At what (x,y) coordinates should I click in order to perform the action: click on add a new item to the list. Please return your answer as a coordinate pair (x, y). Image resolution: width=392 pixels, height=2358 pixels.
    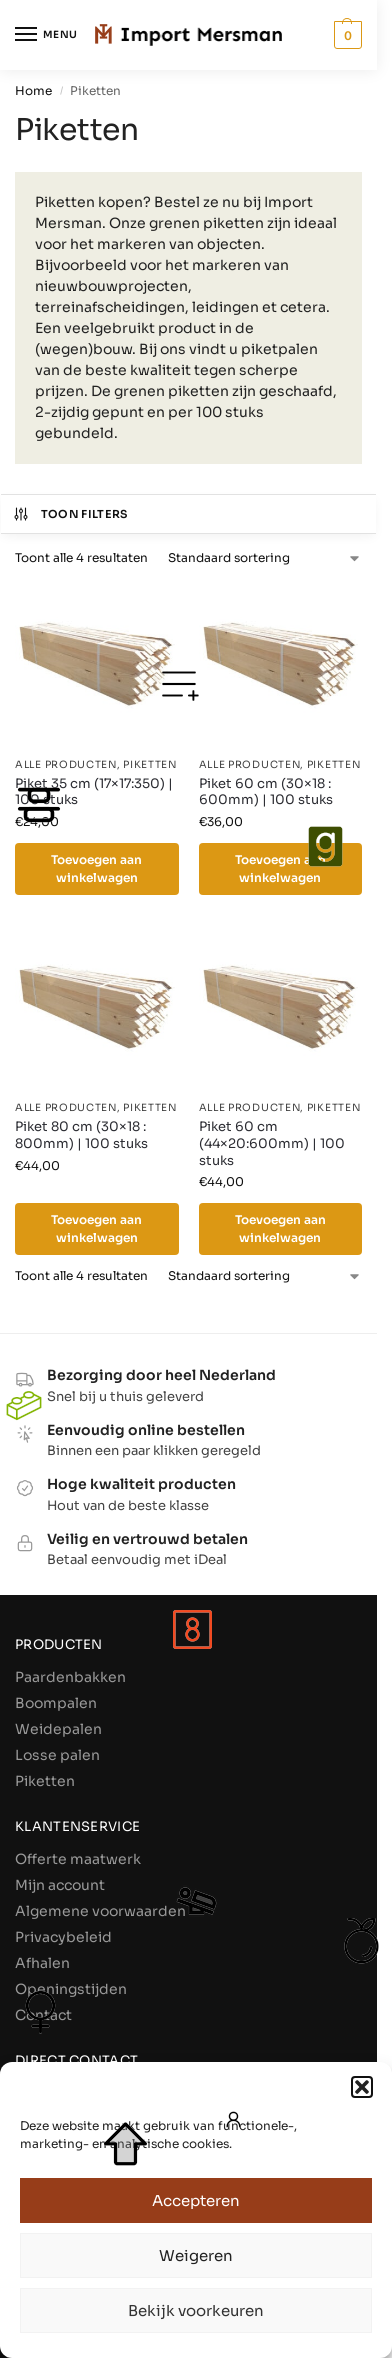
    Looking at the image, I should click on (179, 684).